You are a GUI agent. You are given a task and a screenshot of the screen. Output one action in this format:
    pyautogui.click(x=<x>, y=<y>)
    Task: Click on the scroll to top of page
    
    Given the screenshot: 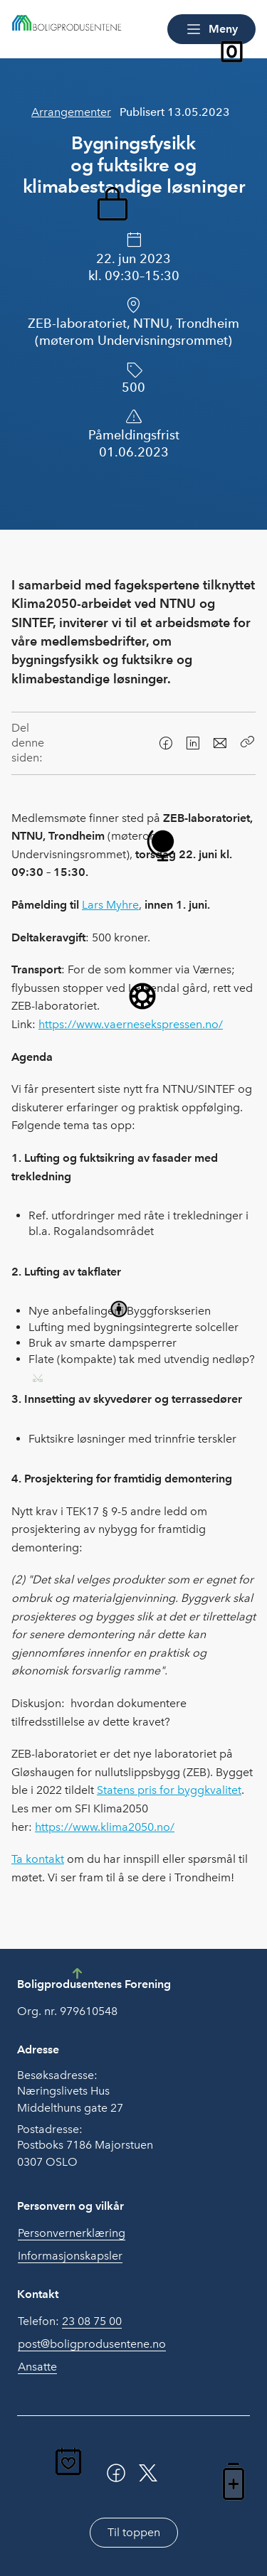 What is the action you would take?
    pyautogui.click(x=77, y=1973)
    